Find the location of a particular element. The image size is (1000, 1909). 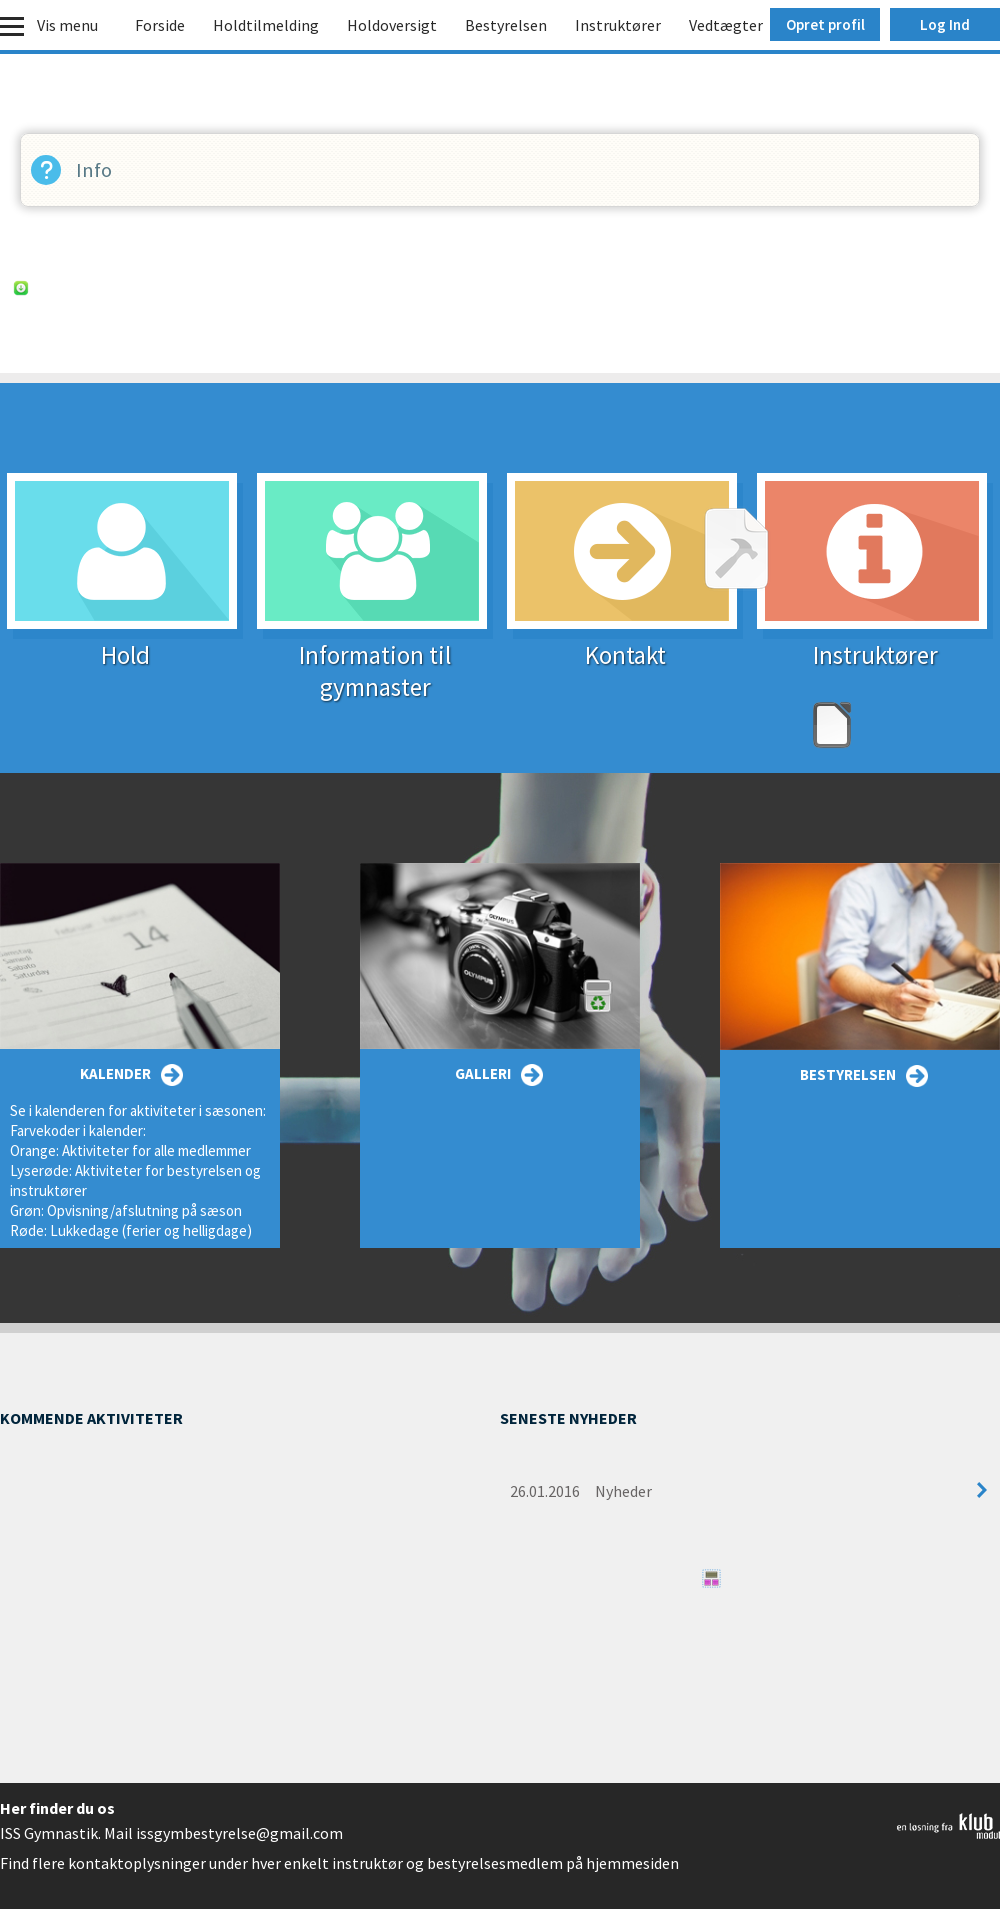

open uget download manager is located at coordinates (21, 288).